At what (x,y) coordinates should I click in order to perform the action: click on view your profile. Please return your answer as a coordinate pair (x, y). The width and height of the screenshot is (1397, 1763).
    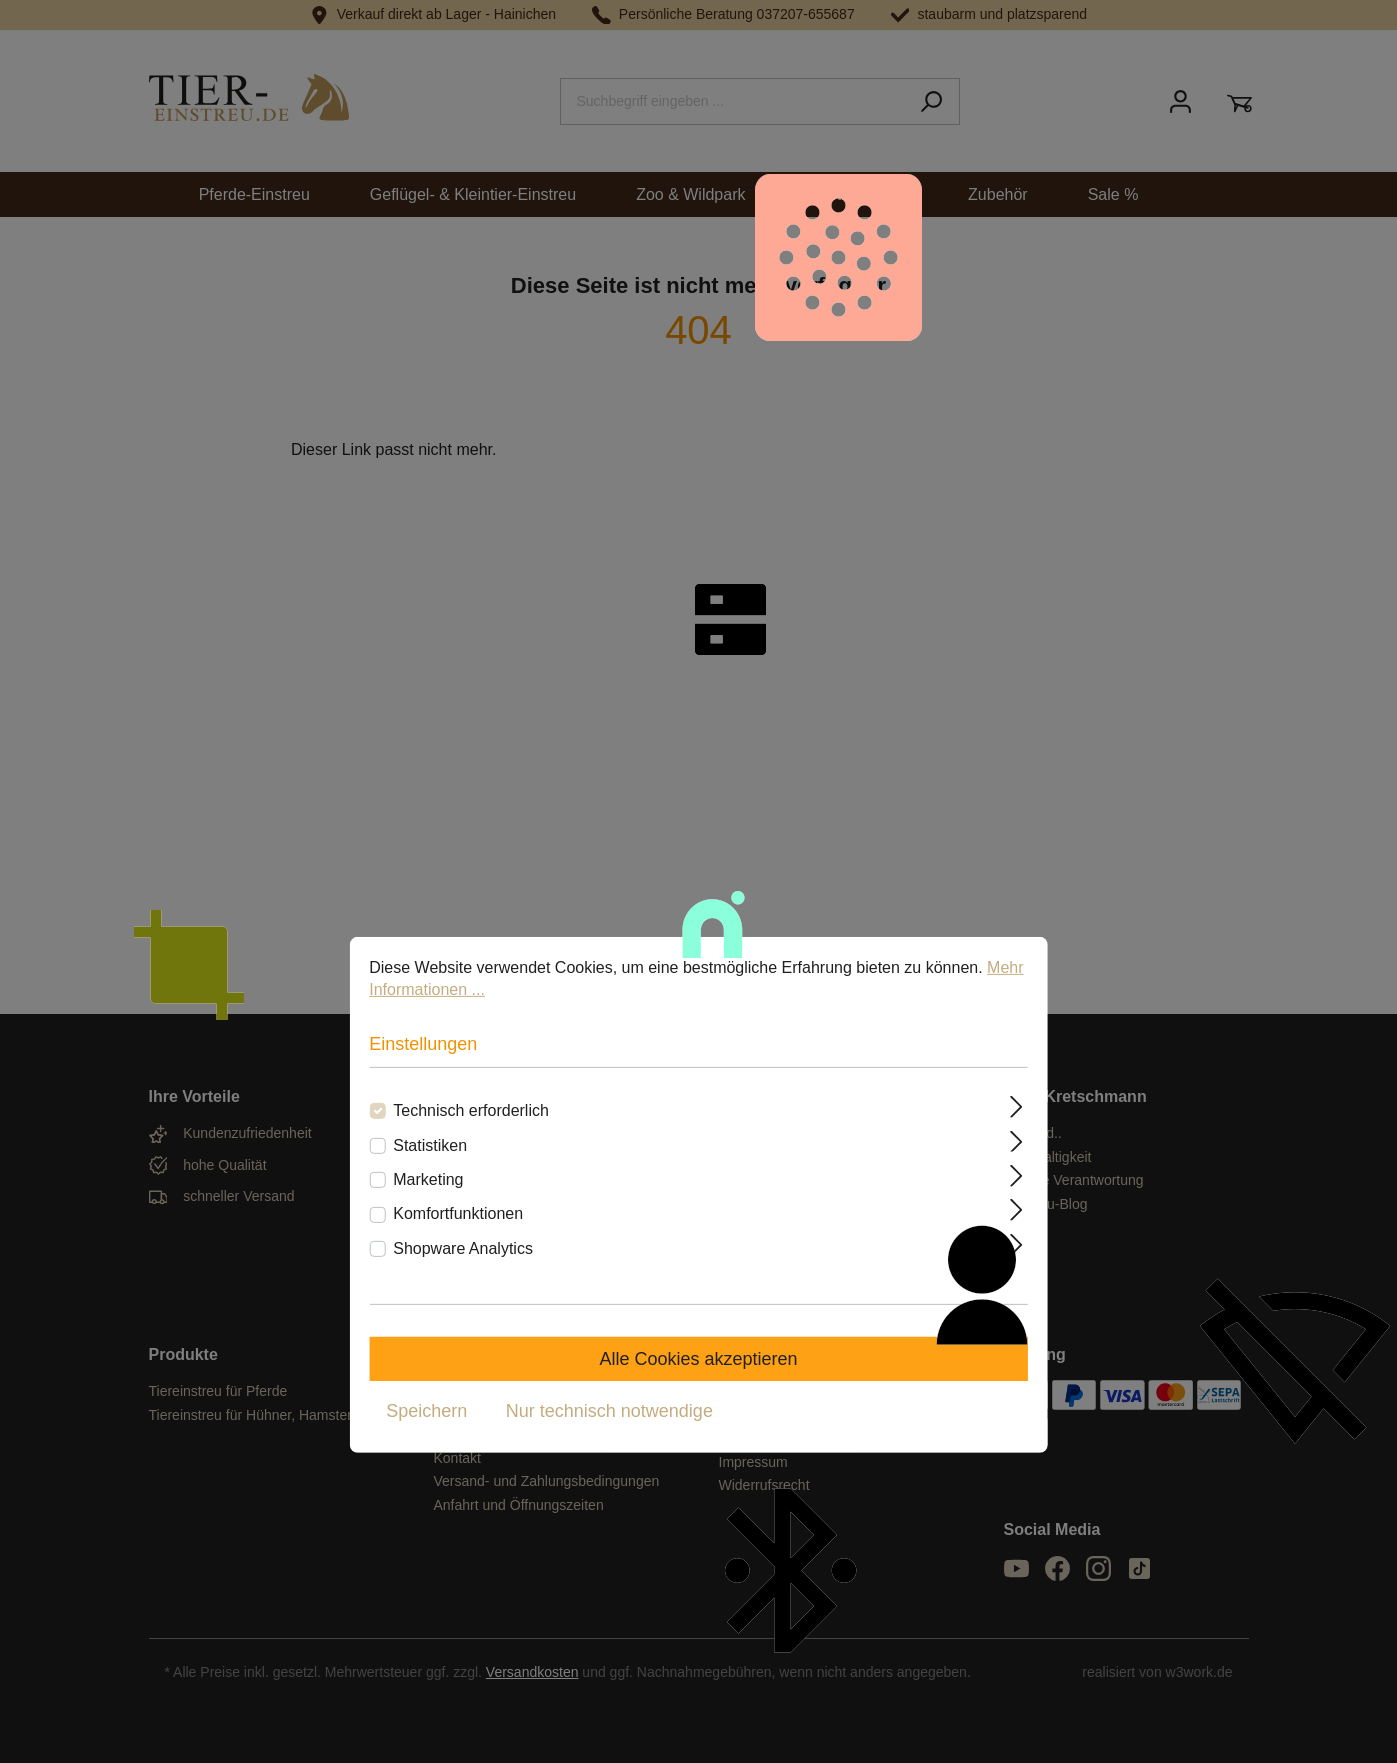
    Looking at the image, I should click on (982, 1288).